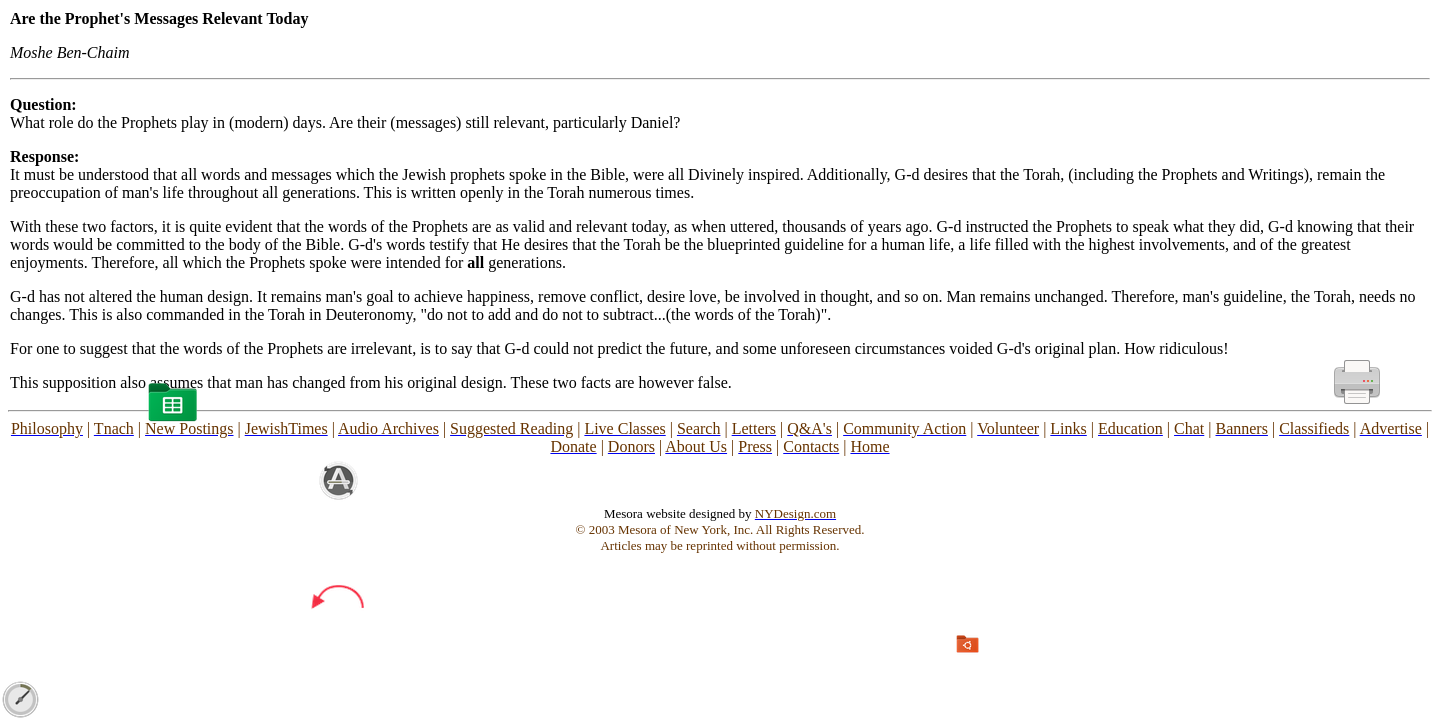 This screenshot has height=720, width=1440. Describe the element at coordinates (1357, 382) in the screenshot. I see `print the current file or document` at that location.